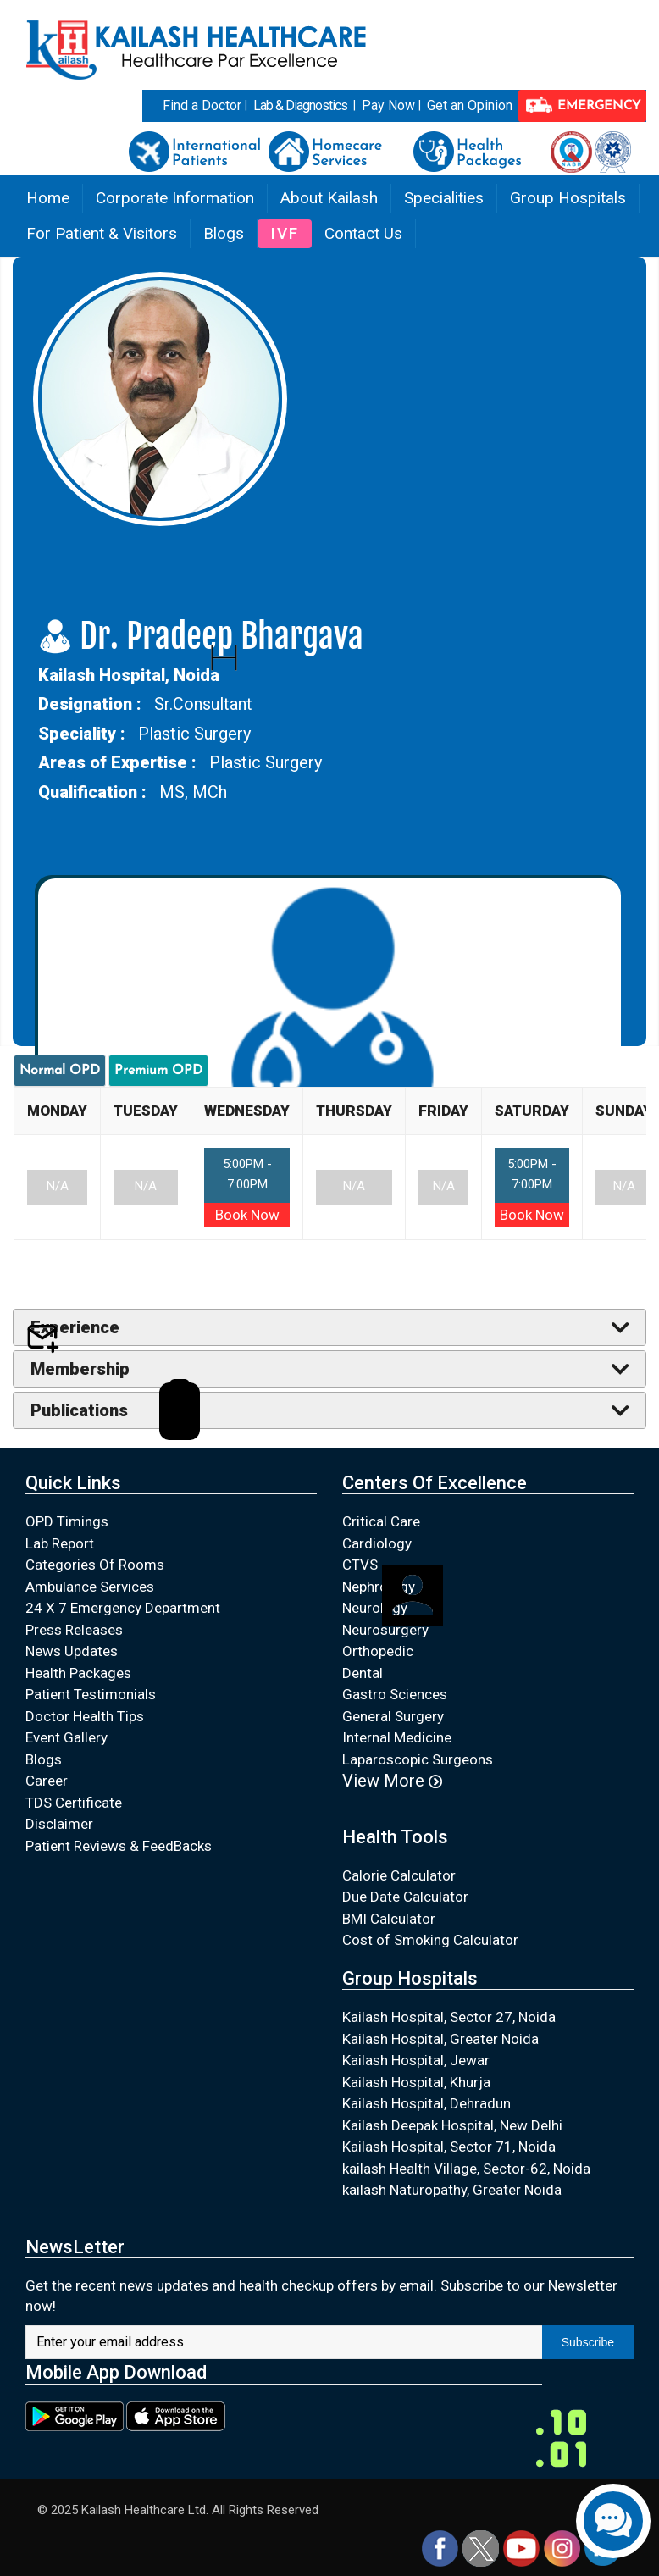  Describe the element at coordinates (42, 1337) in the screenshot. I see `compose a new email` at that location.